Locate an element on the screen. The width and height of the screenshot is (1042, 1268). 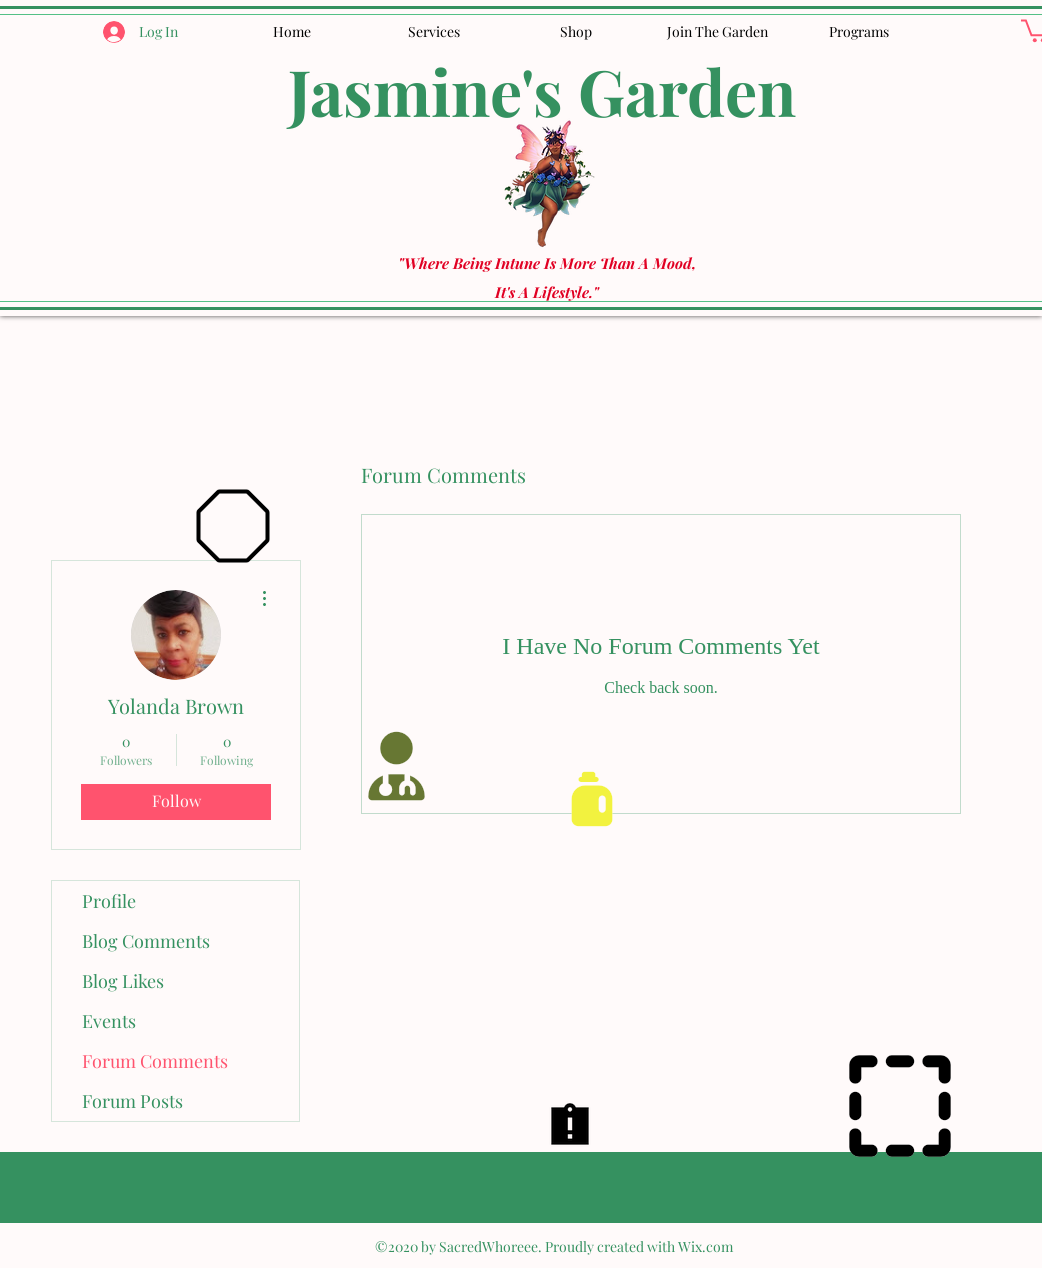
select or crop an area is located at coordinates (900, 1106).